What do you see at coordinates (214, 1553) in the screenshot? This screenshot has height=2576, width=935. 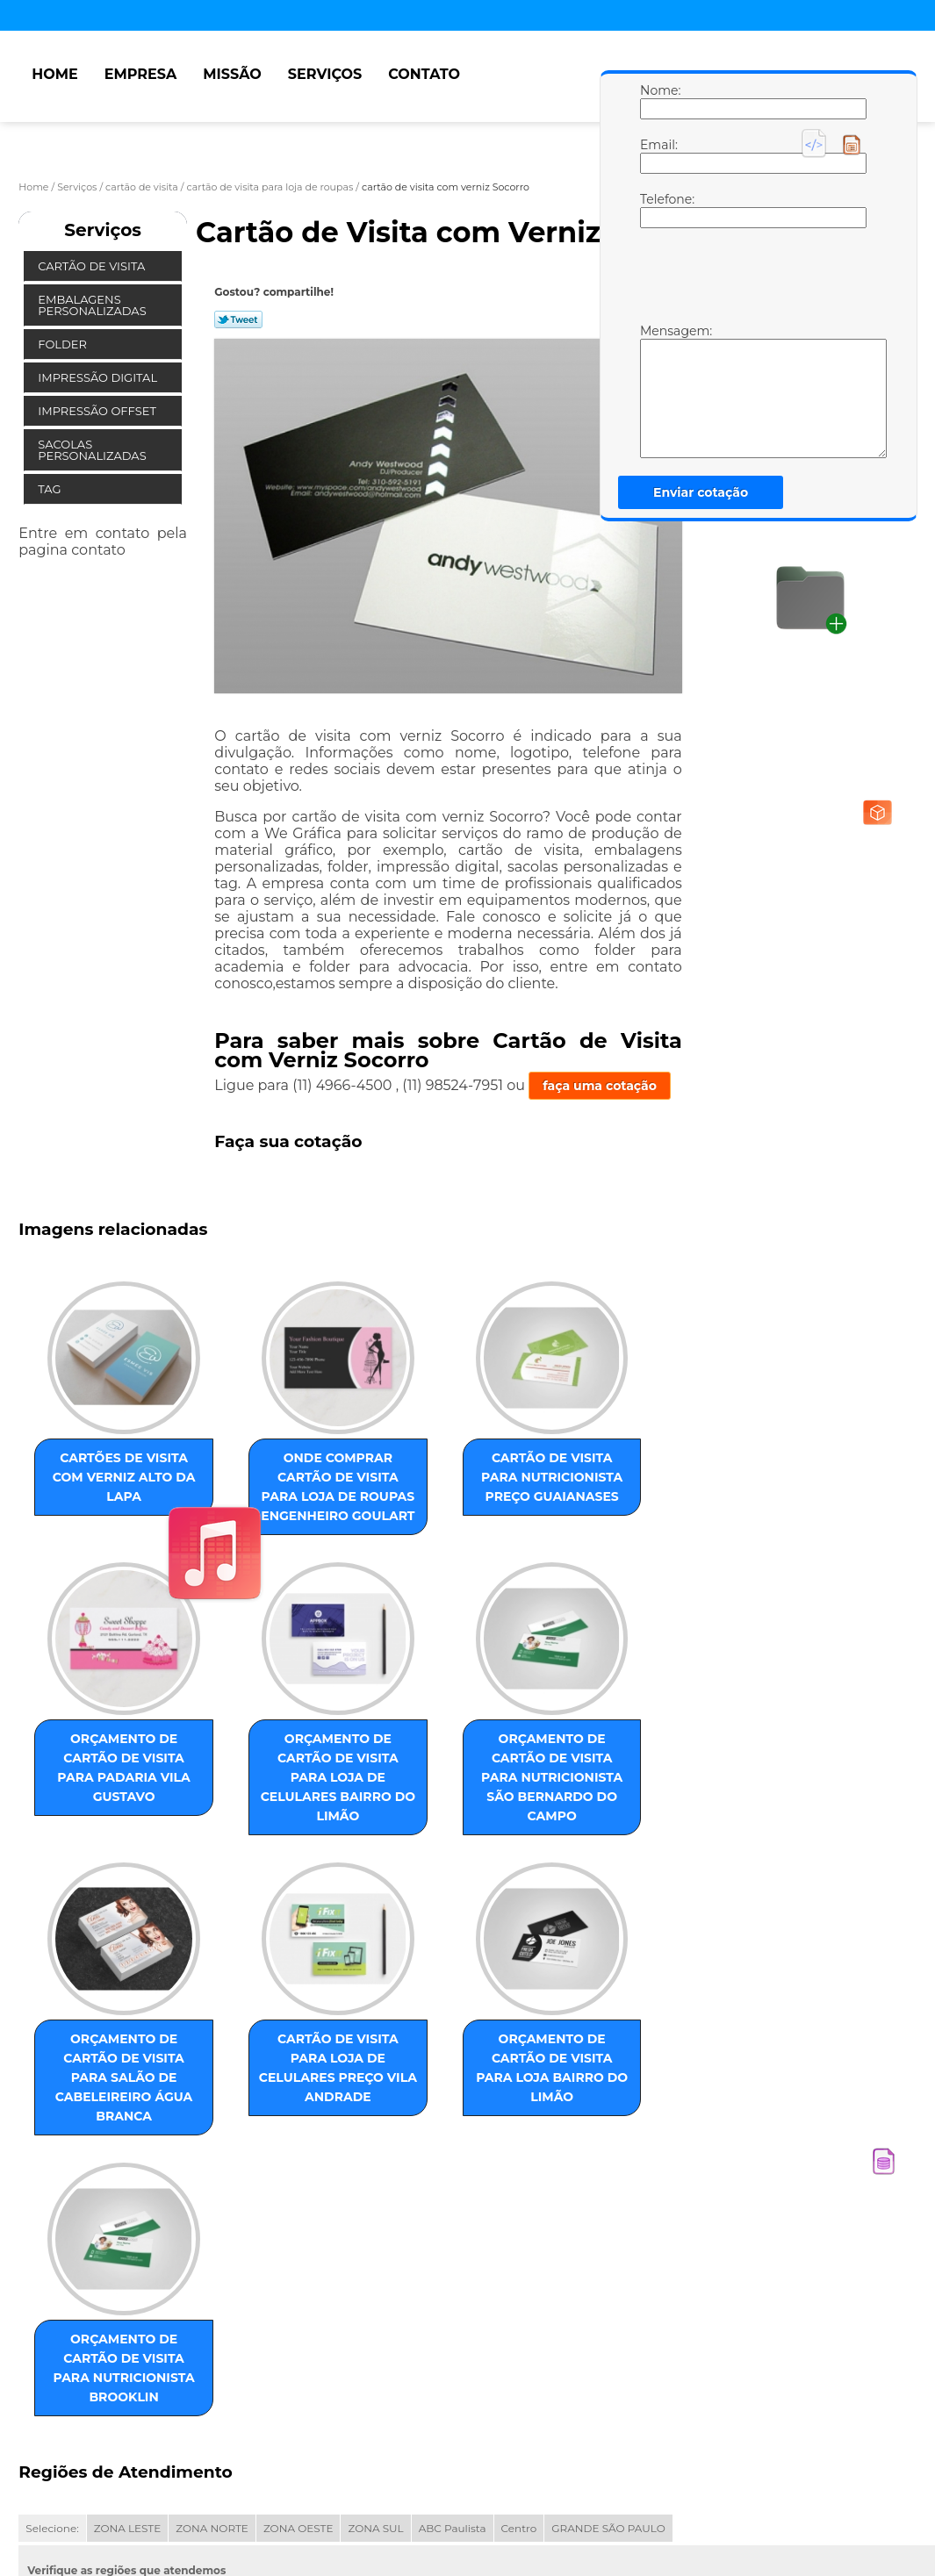 I see `open the music player app` at bounding box center [214, 1553].